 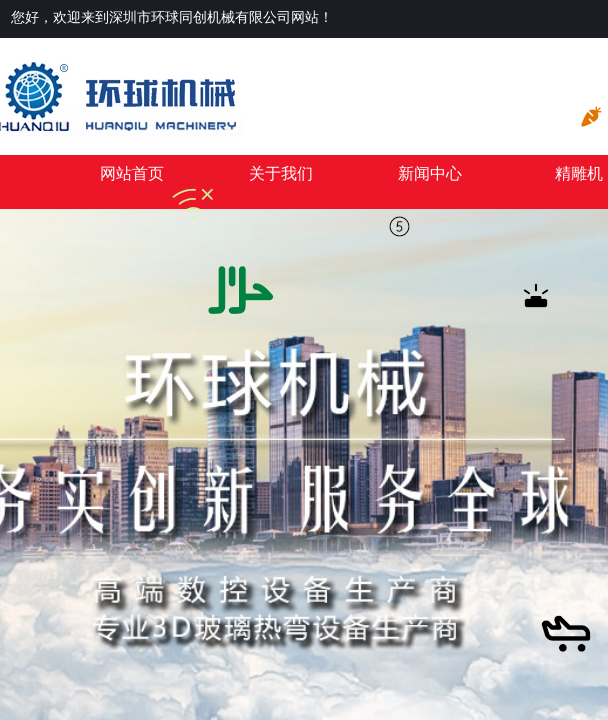 I want to click on indicates step 5 in a multi-step process, so click(x=399, y=226).